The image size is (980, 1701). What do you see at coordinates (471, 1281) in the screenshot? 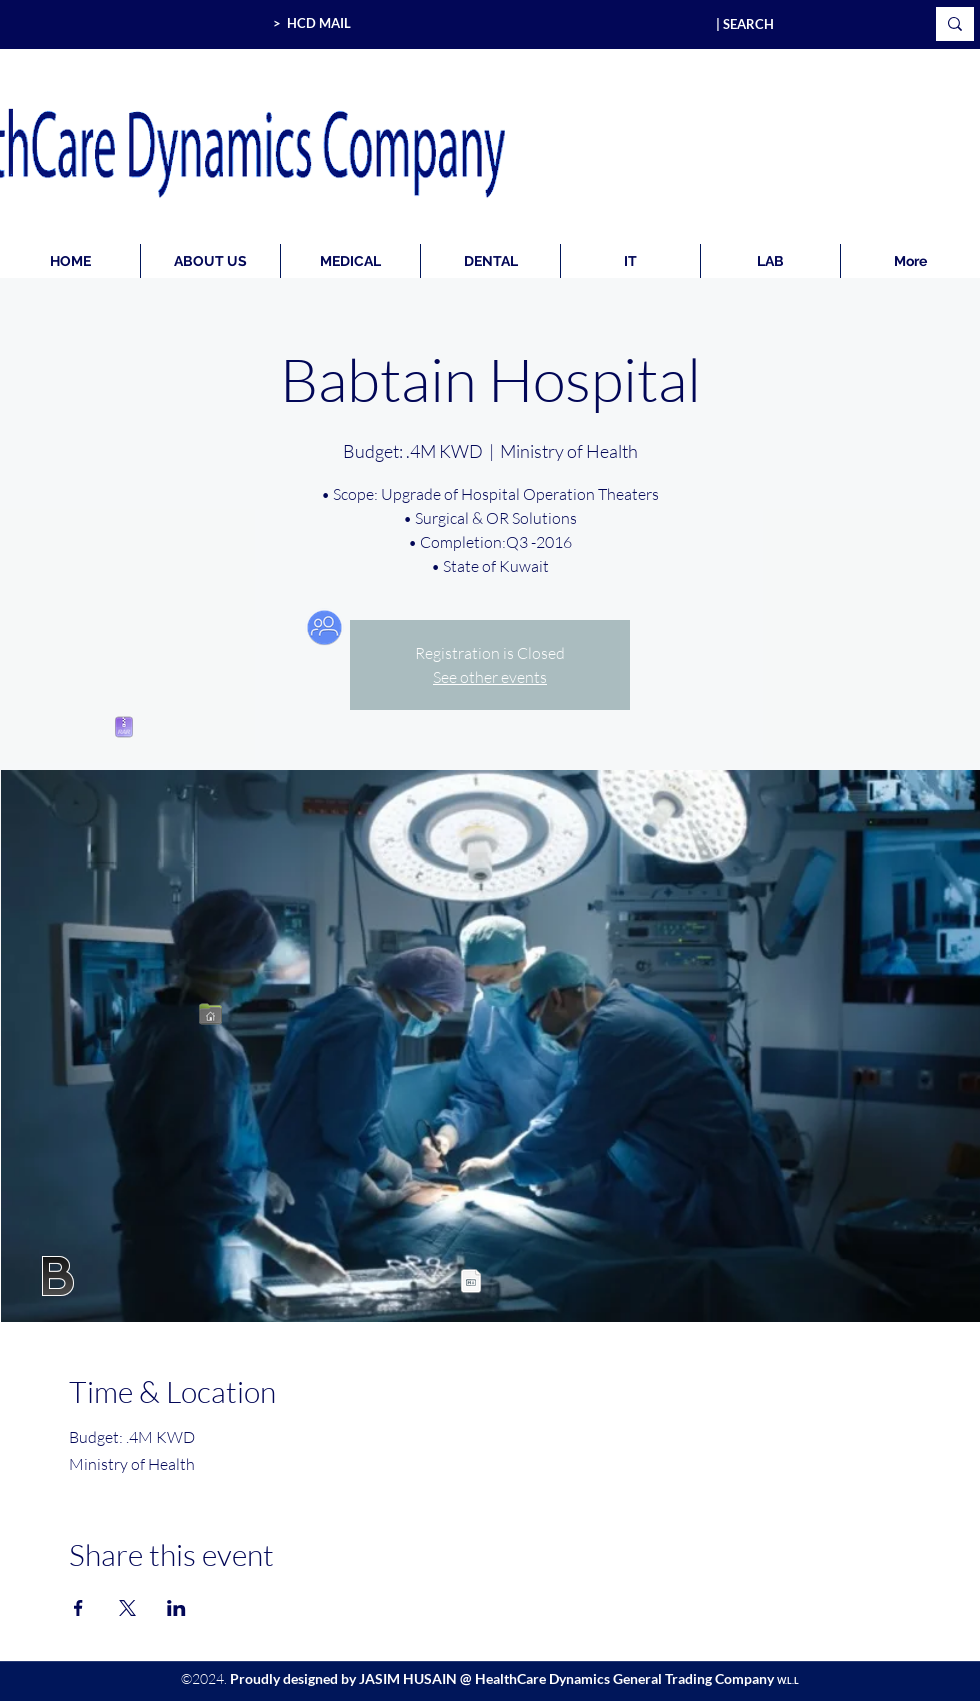
I see `a markdown text file` at bounding box center [471, 1281].